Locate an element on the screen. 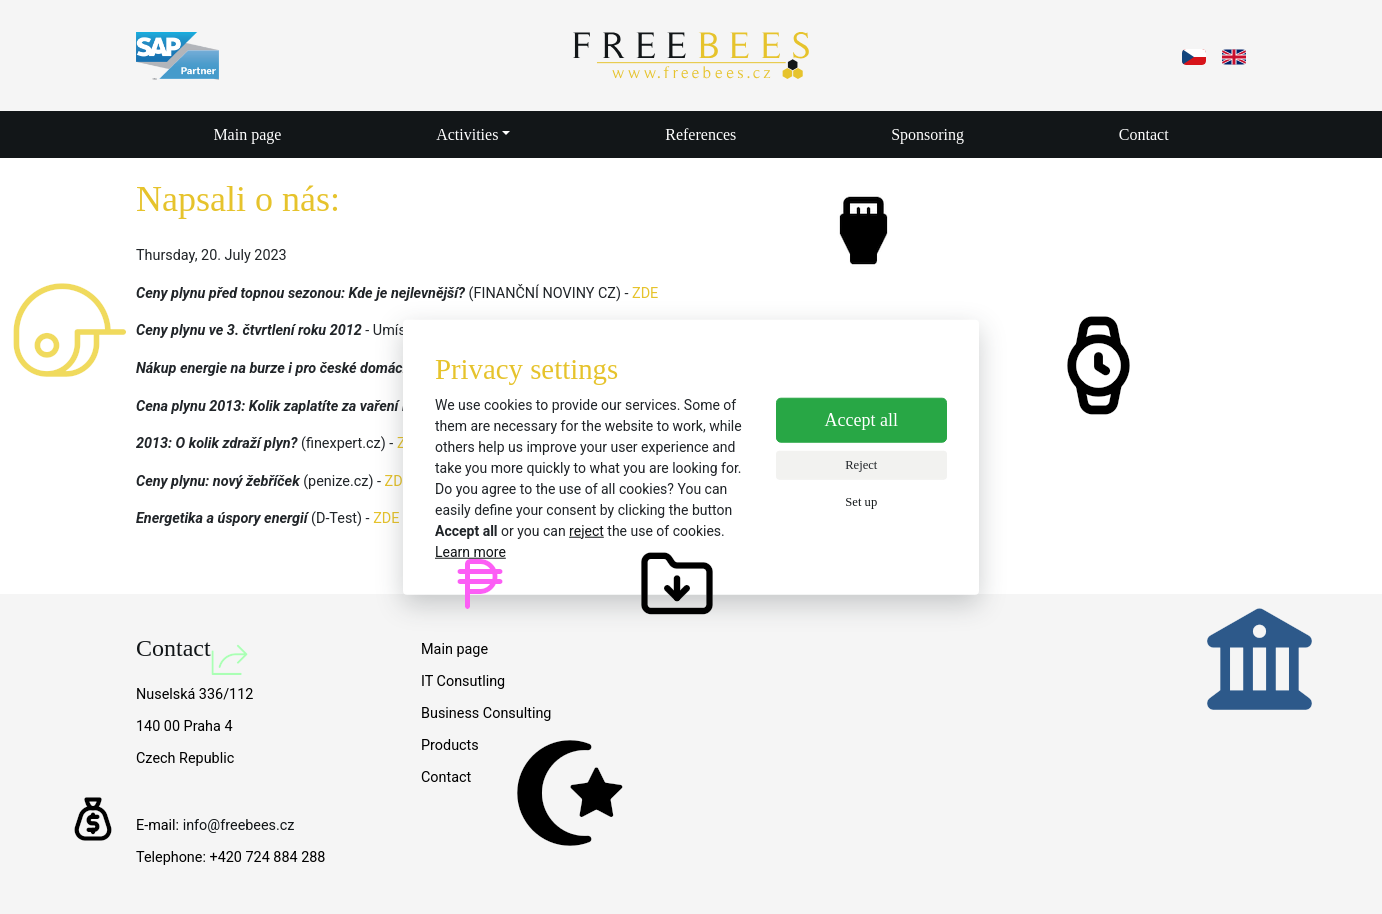 Image resolution: width=1382 pixels, height=914 pixels. view tax information or documents is located at coordinates (93, 819).